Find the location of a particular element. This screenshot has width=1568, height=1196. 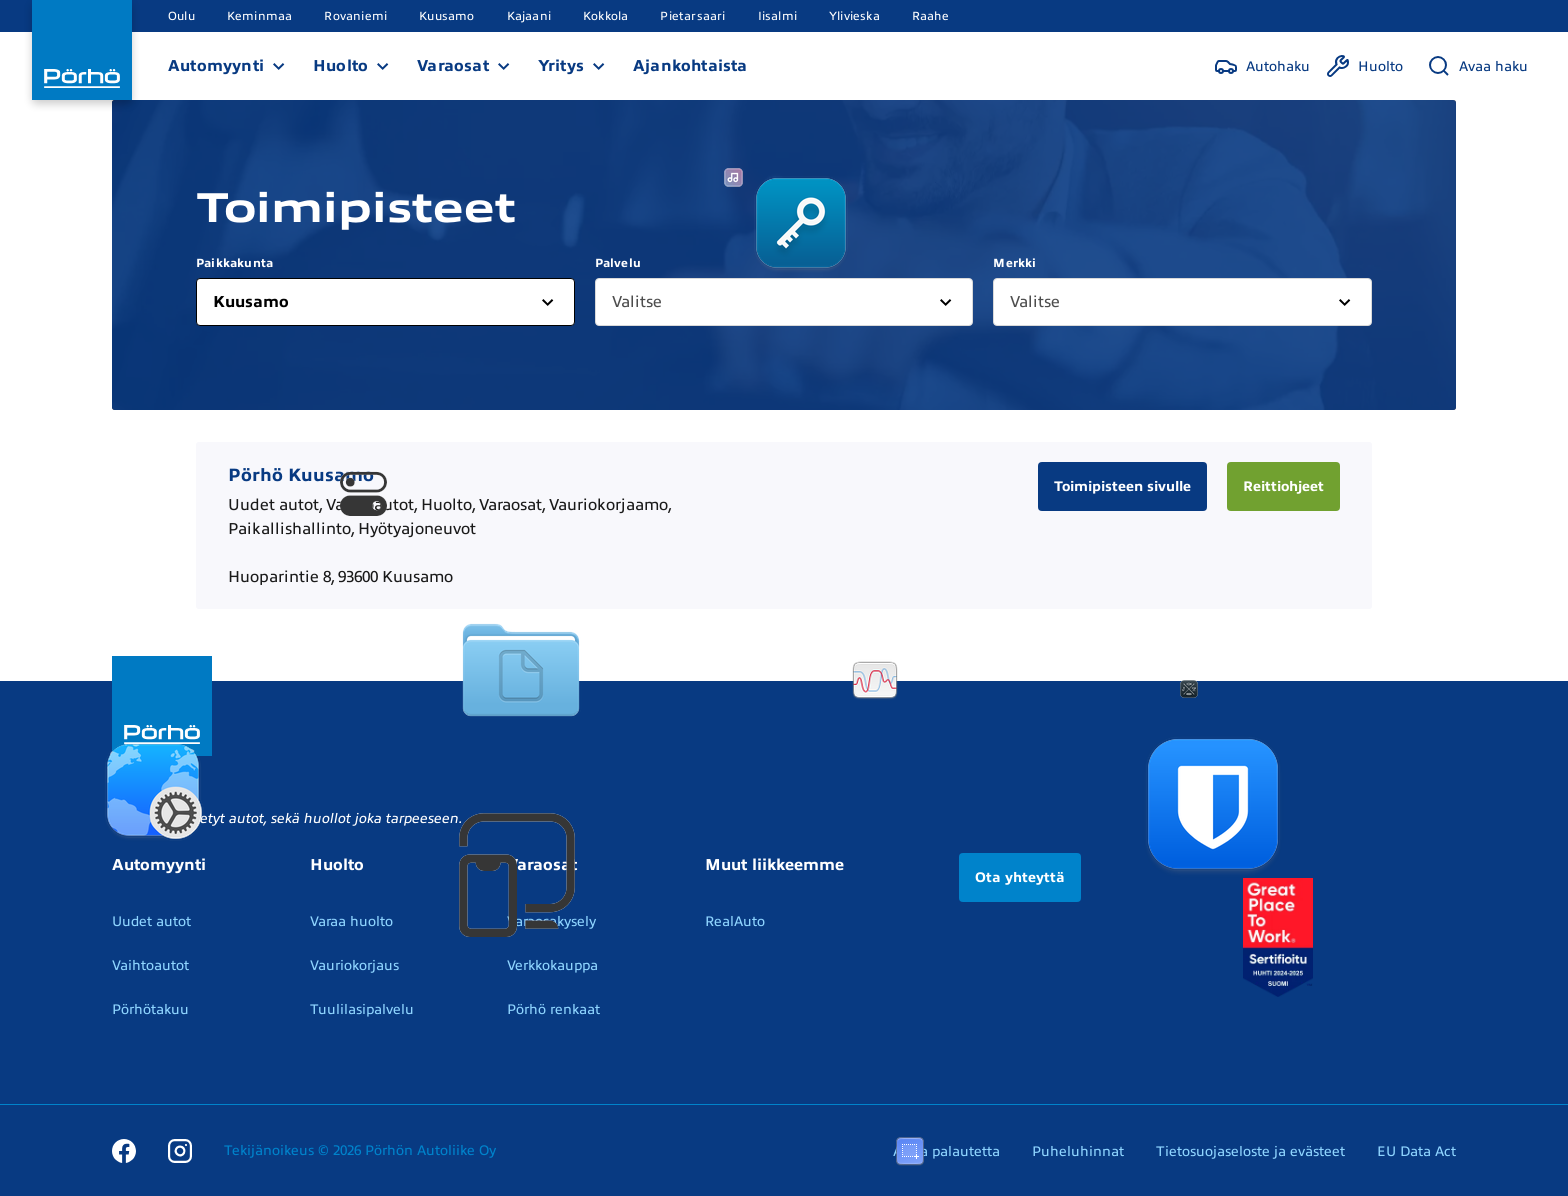

configure network and workgroup settings is located at coordinates (153, 790).